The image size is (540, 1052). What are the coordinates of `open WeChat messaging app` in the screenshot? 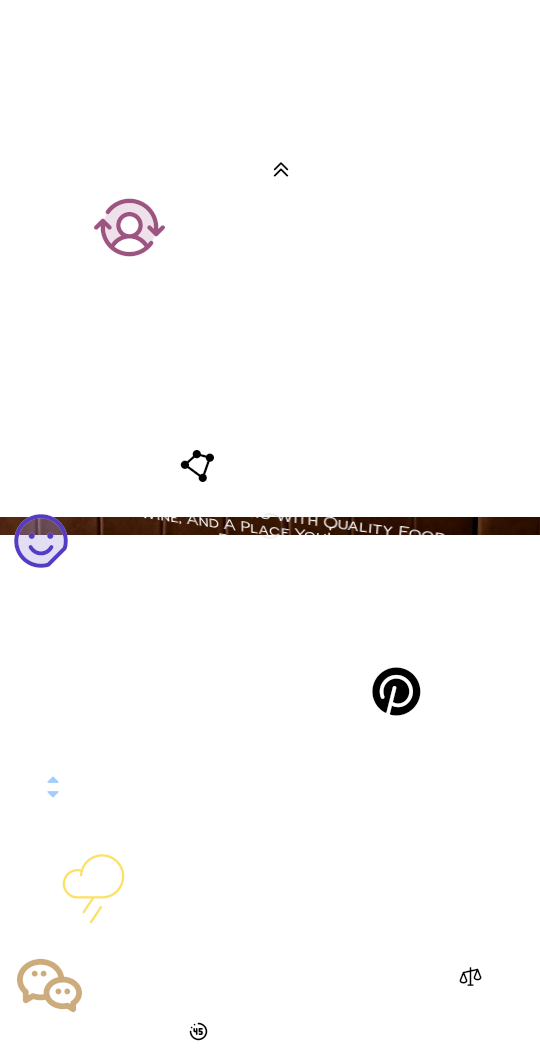 It's located at (49, 985).